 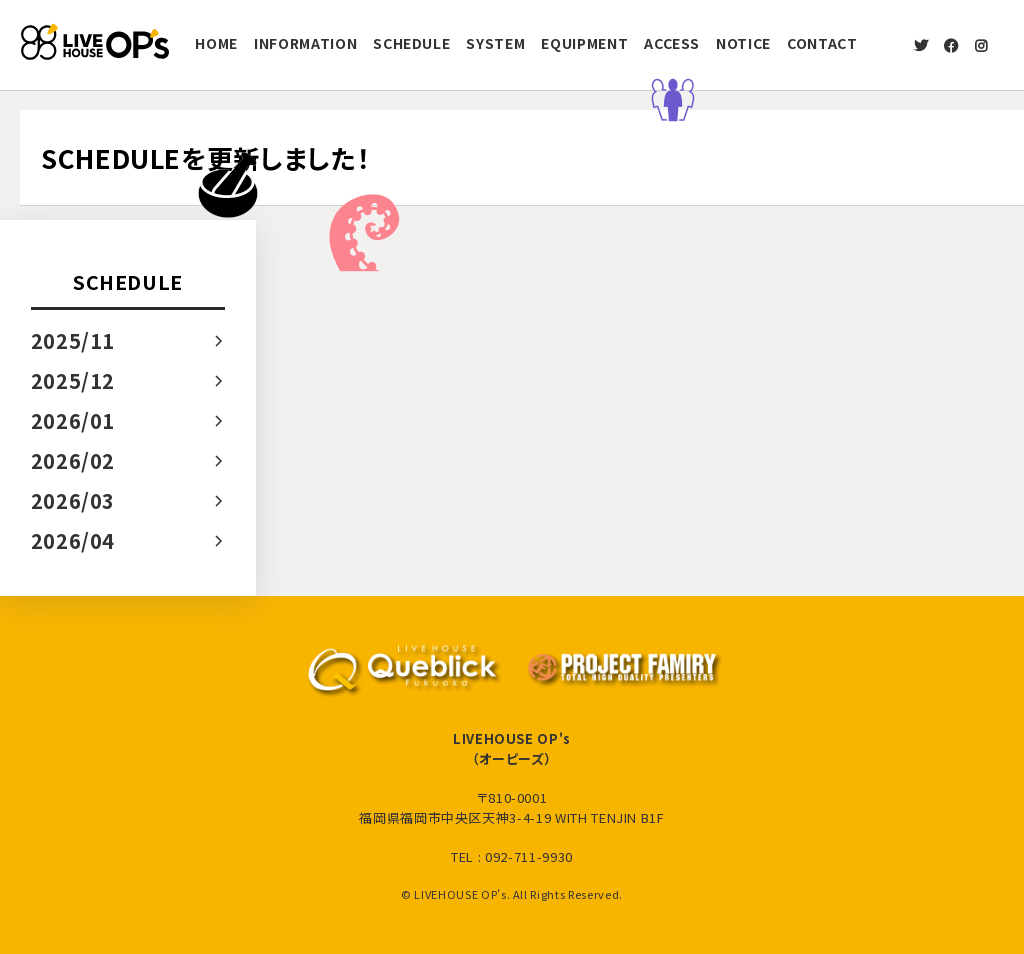 I want to click on access pharmacy or medication features, so click(x=228, y=185).